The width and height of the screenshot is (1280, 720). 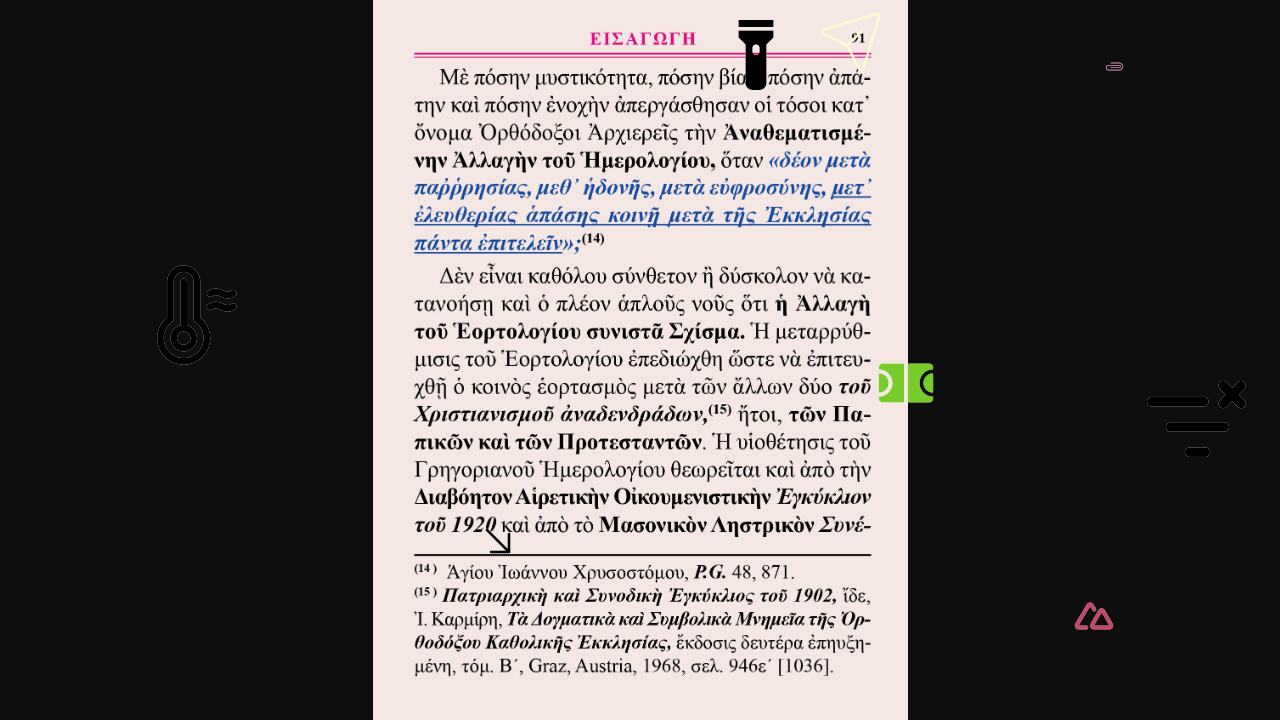 I want to click on indicates high temperature or heat warning, so click(x=187, y=315).